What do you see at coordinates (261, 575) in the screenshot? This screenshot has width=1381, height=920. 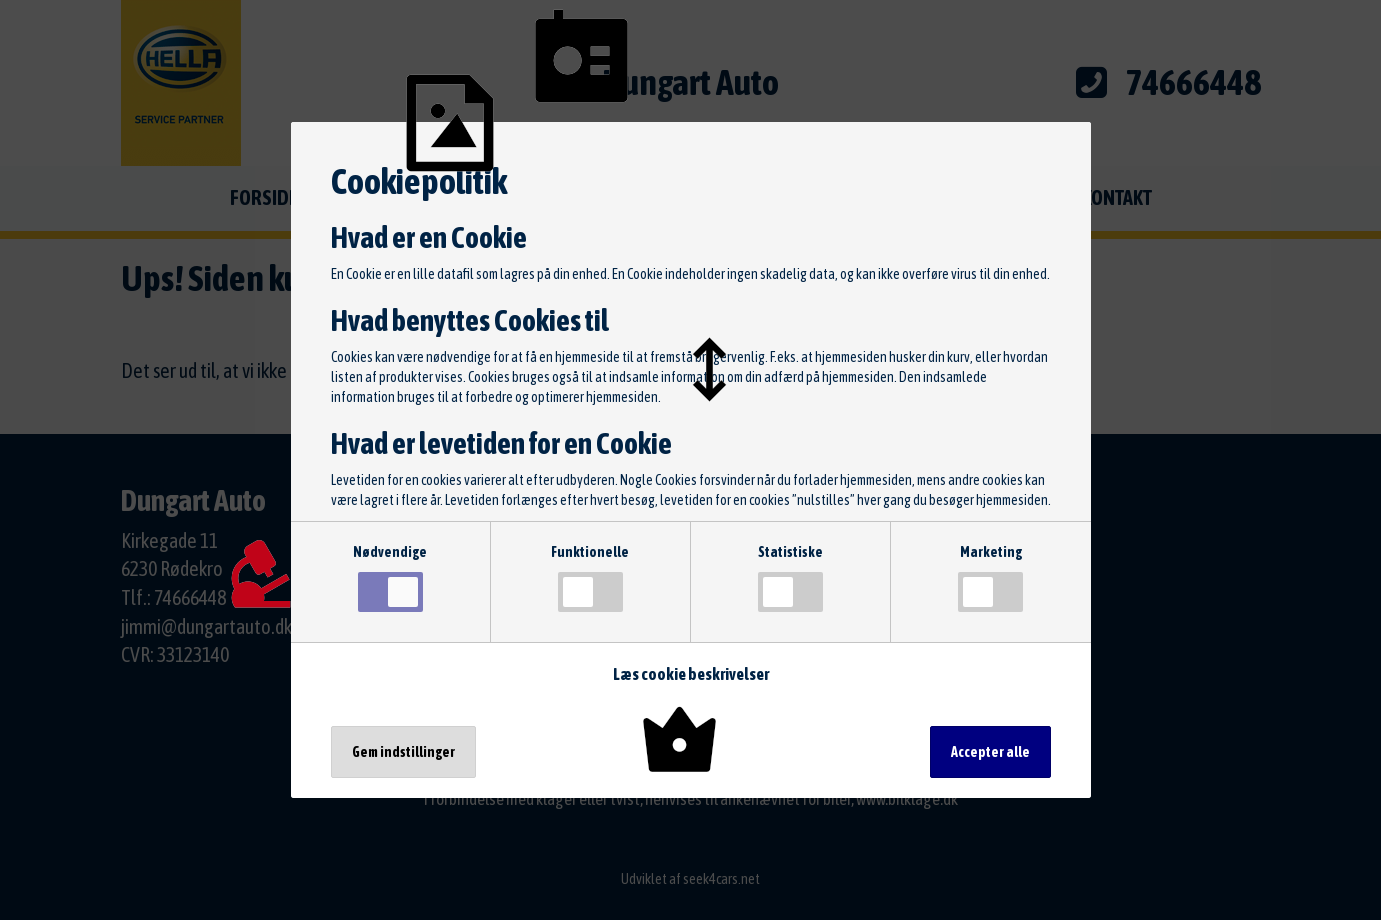 I see `access laboratory or research features` at bounding box center [261, 575].